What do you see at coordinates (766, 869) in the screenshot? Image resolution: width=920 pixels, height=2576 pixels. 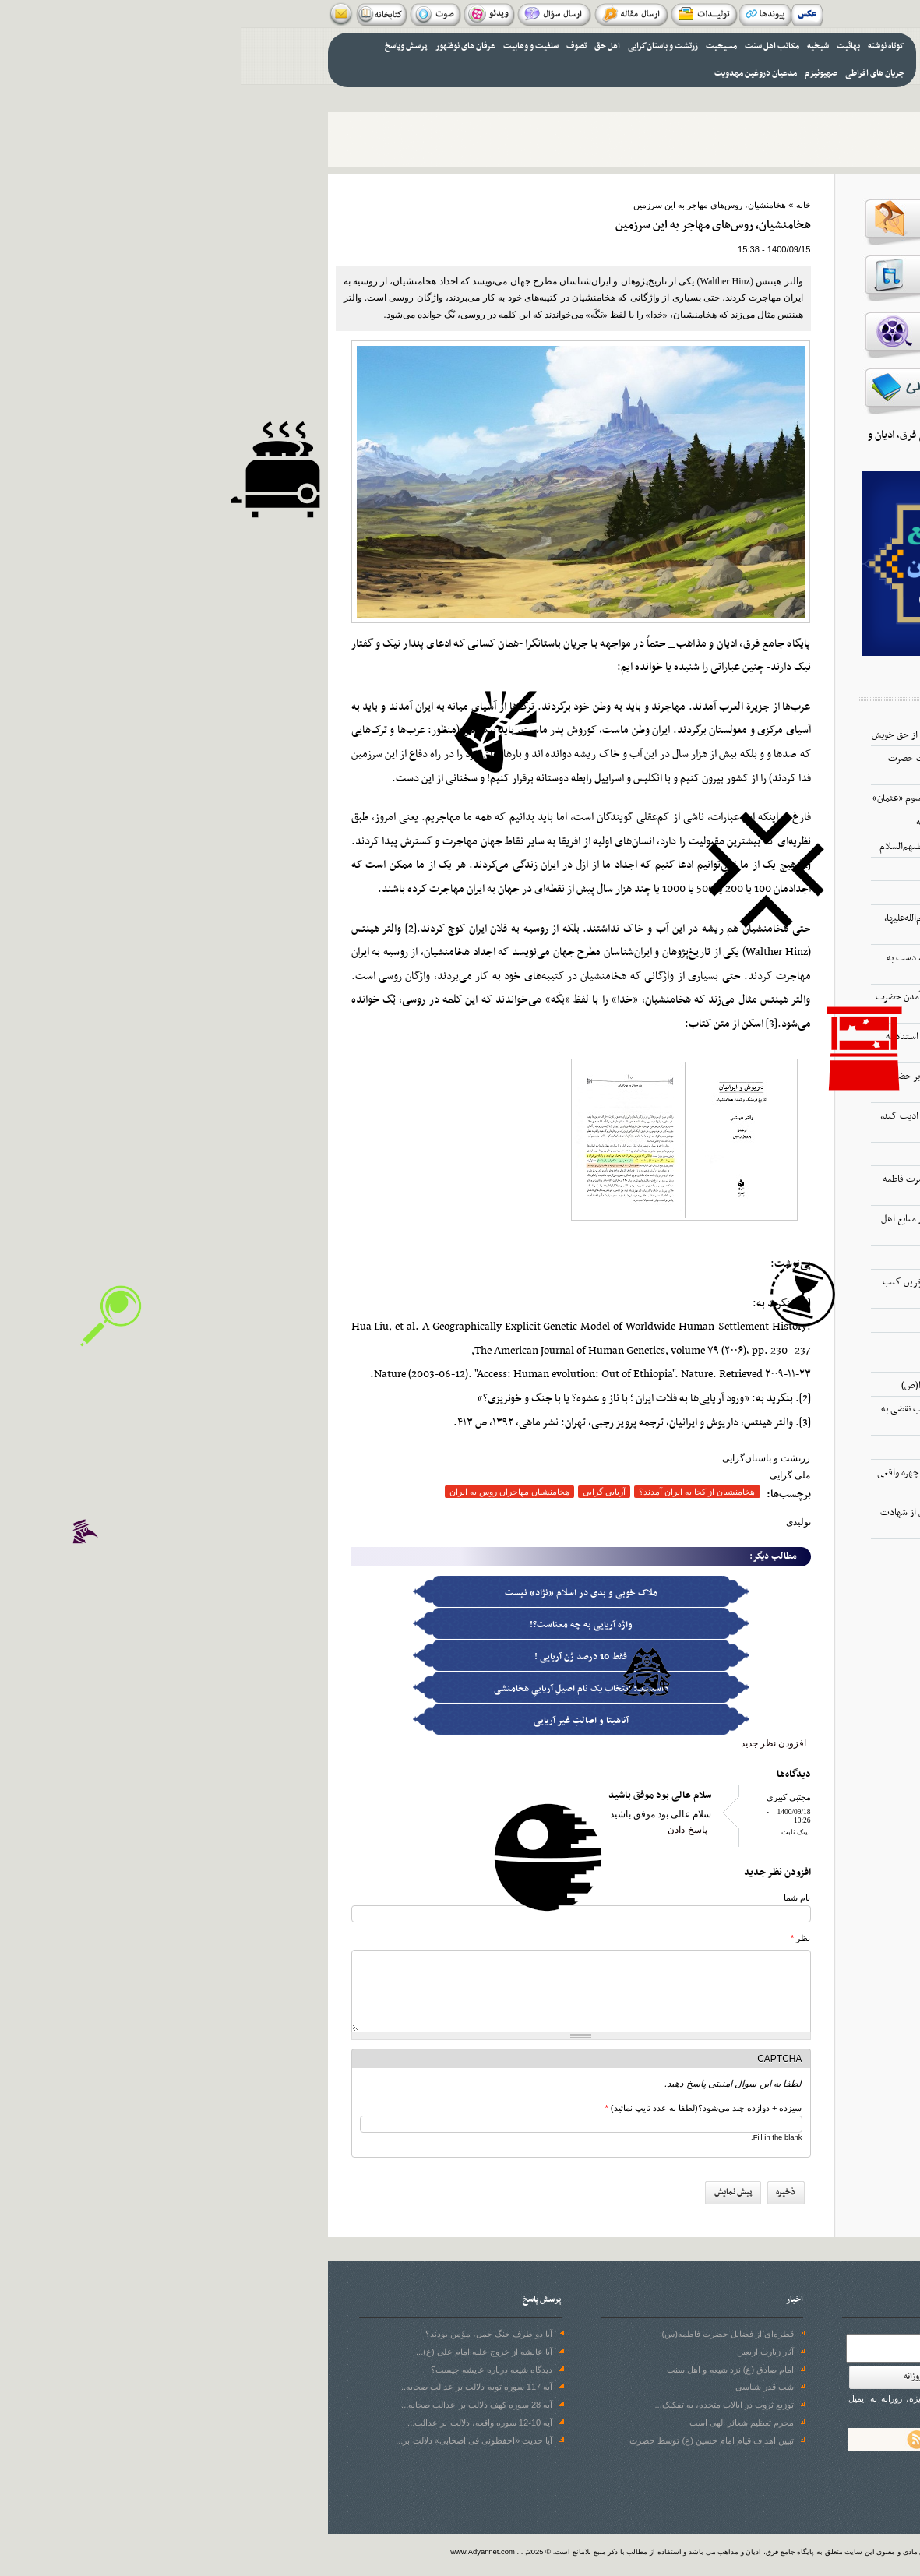 I see `center or focus on a target point` at bounding box center [766, 869].